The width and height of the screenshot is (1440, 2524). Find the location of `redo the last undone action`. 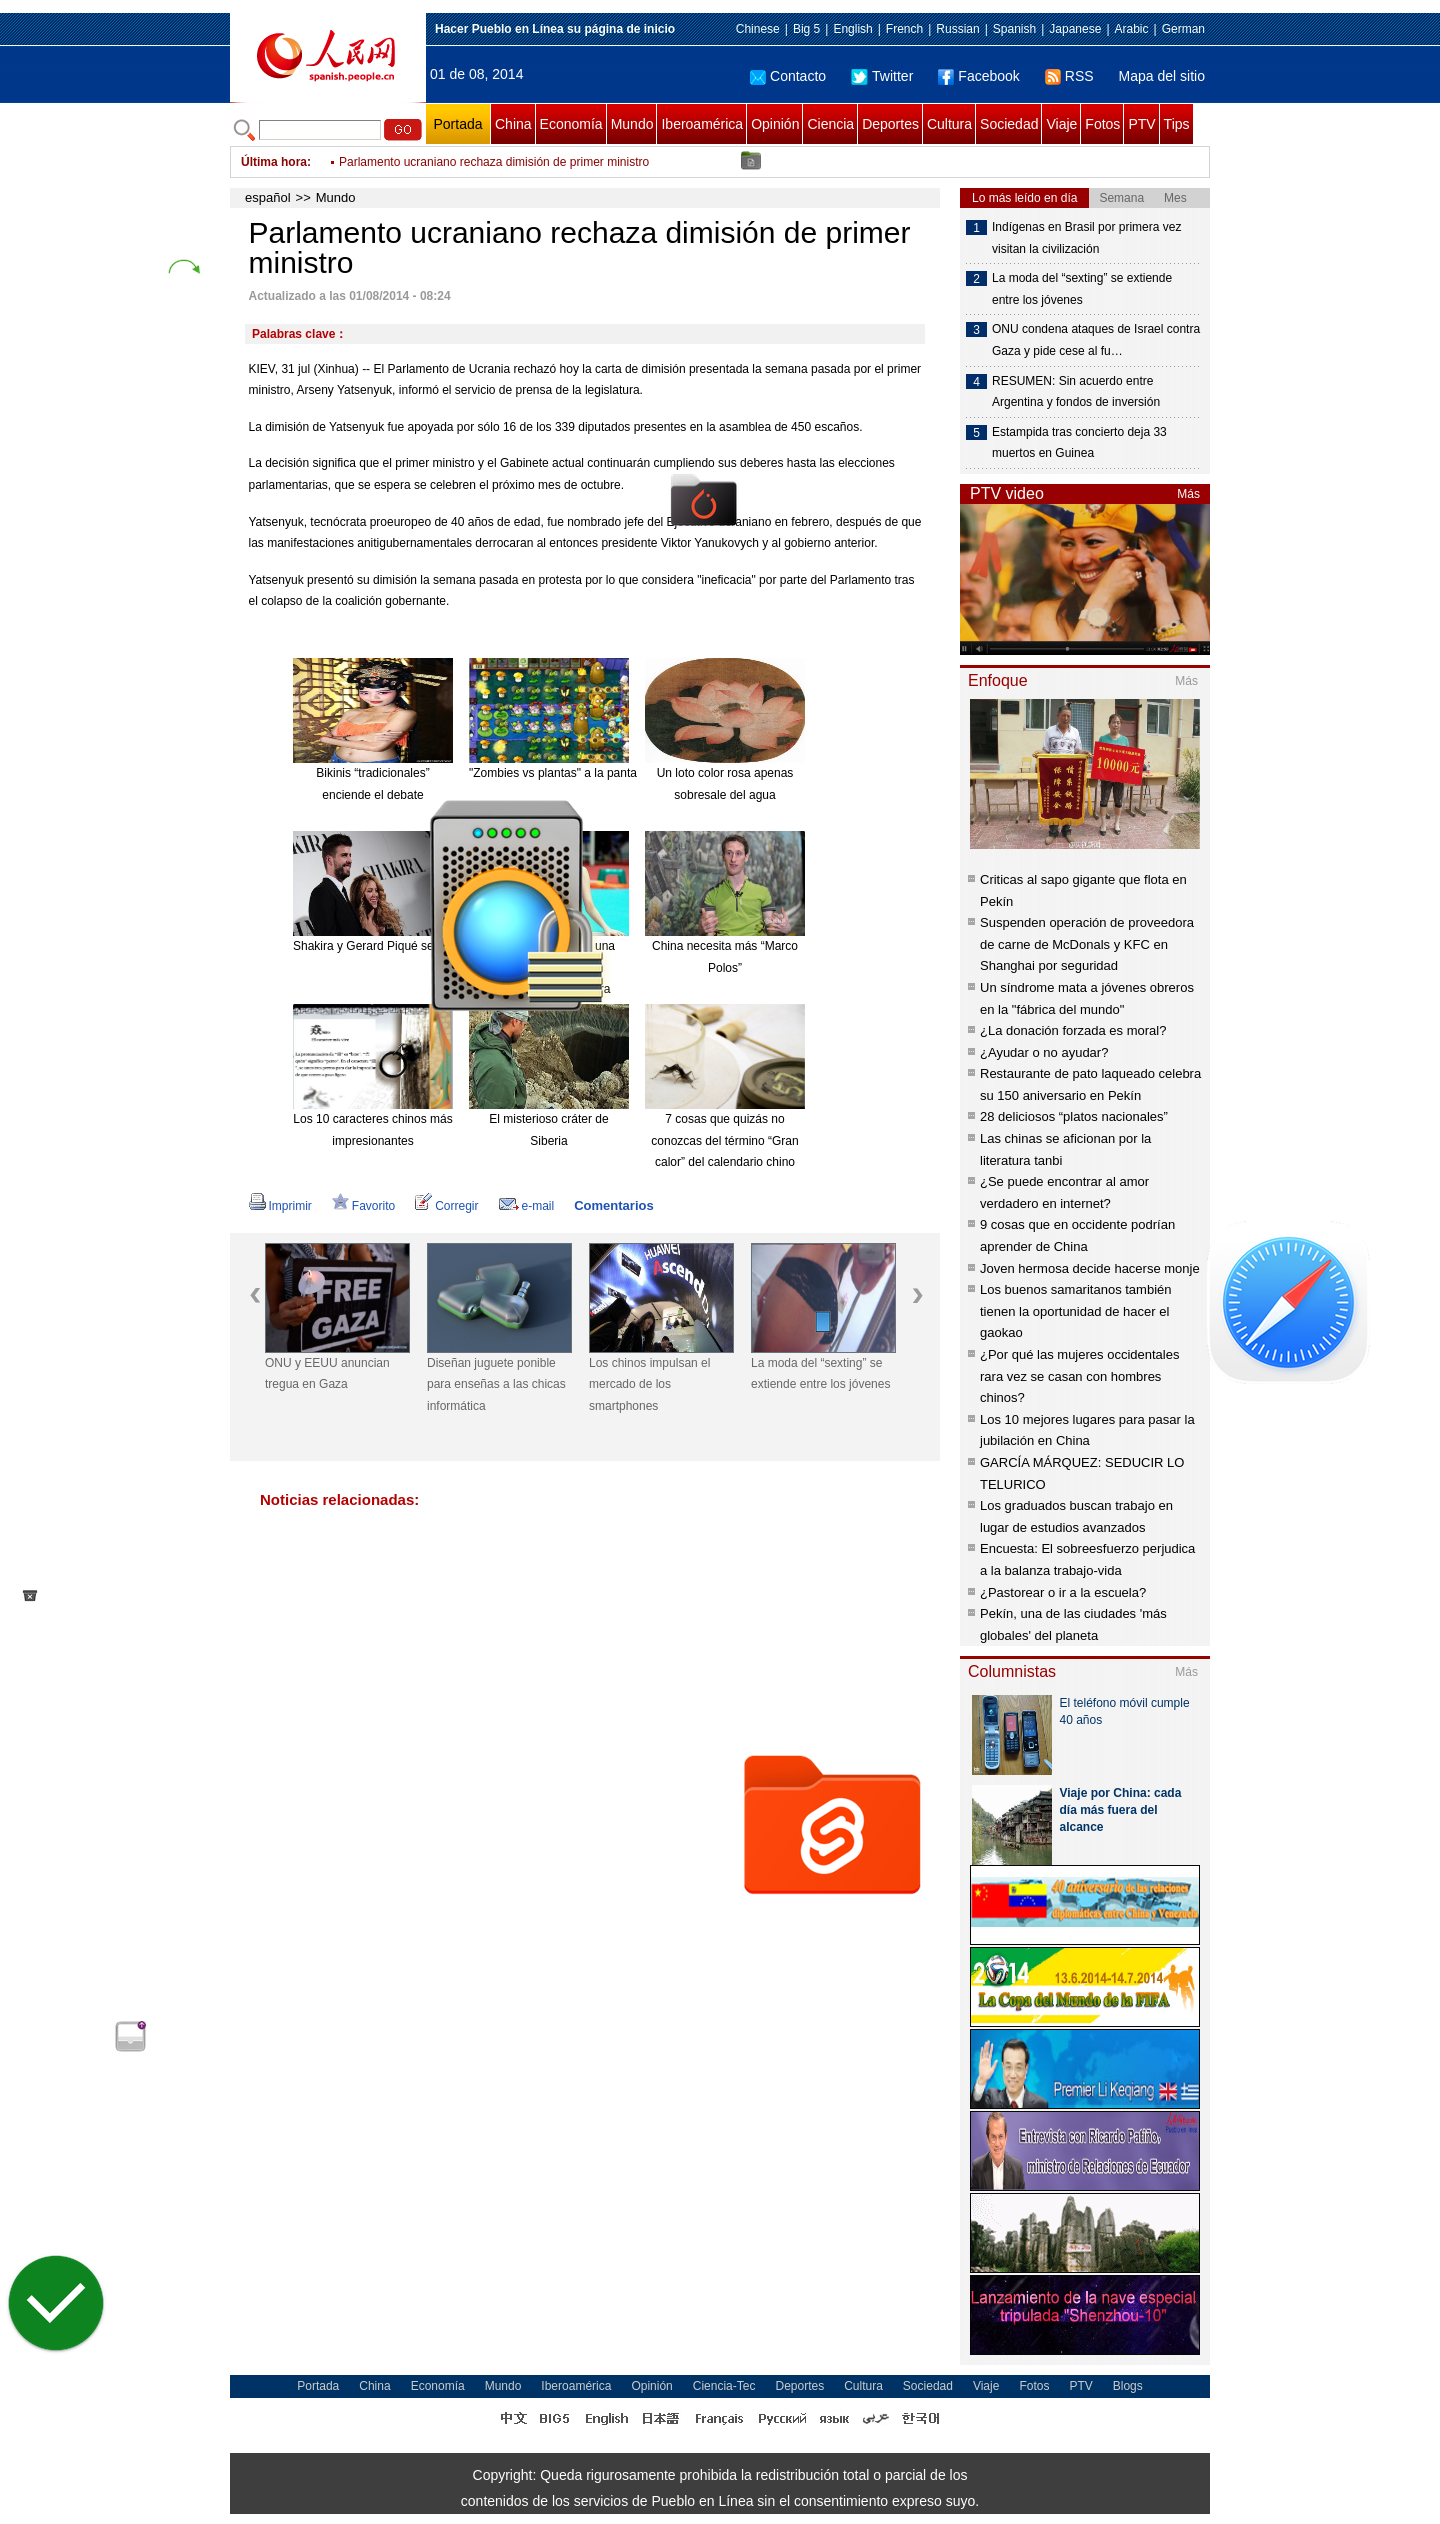

redo the last undone action is located at coordinates (184, 266).